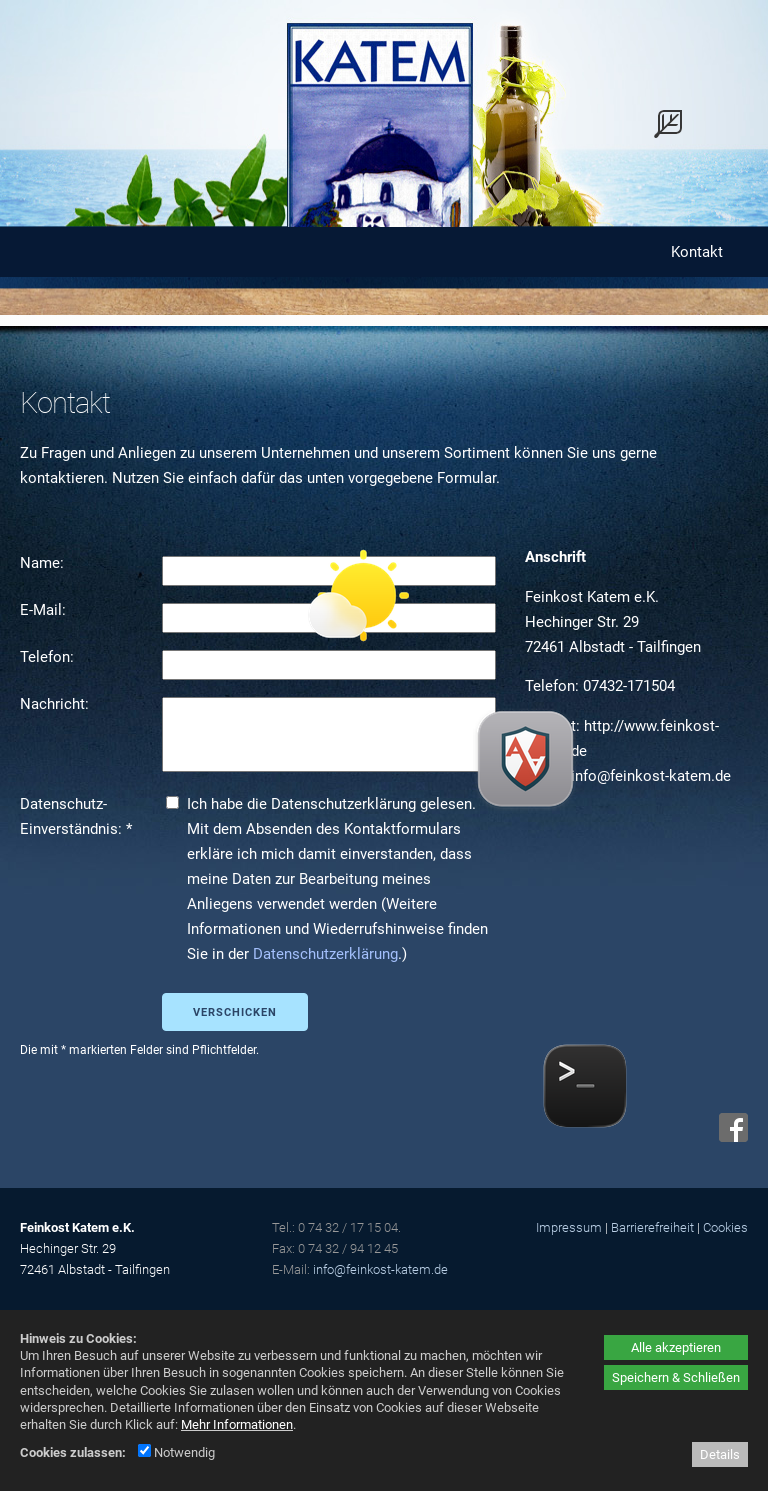 The width and height of the screenshot is (768, 1491). I want to click on open apparmor security preferences, so click(525, 760).